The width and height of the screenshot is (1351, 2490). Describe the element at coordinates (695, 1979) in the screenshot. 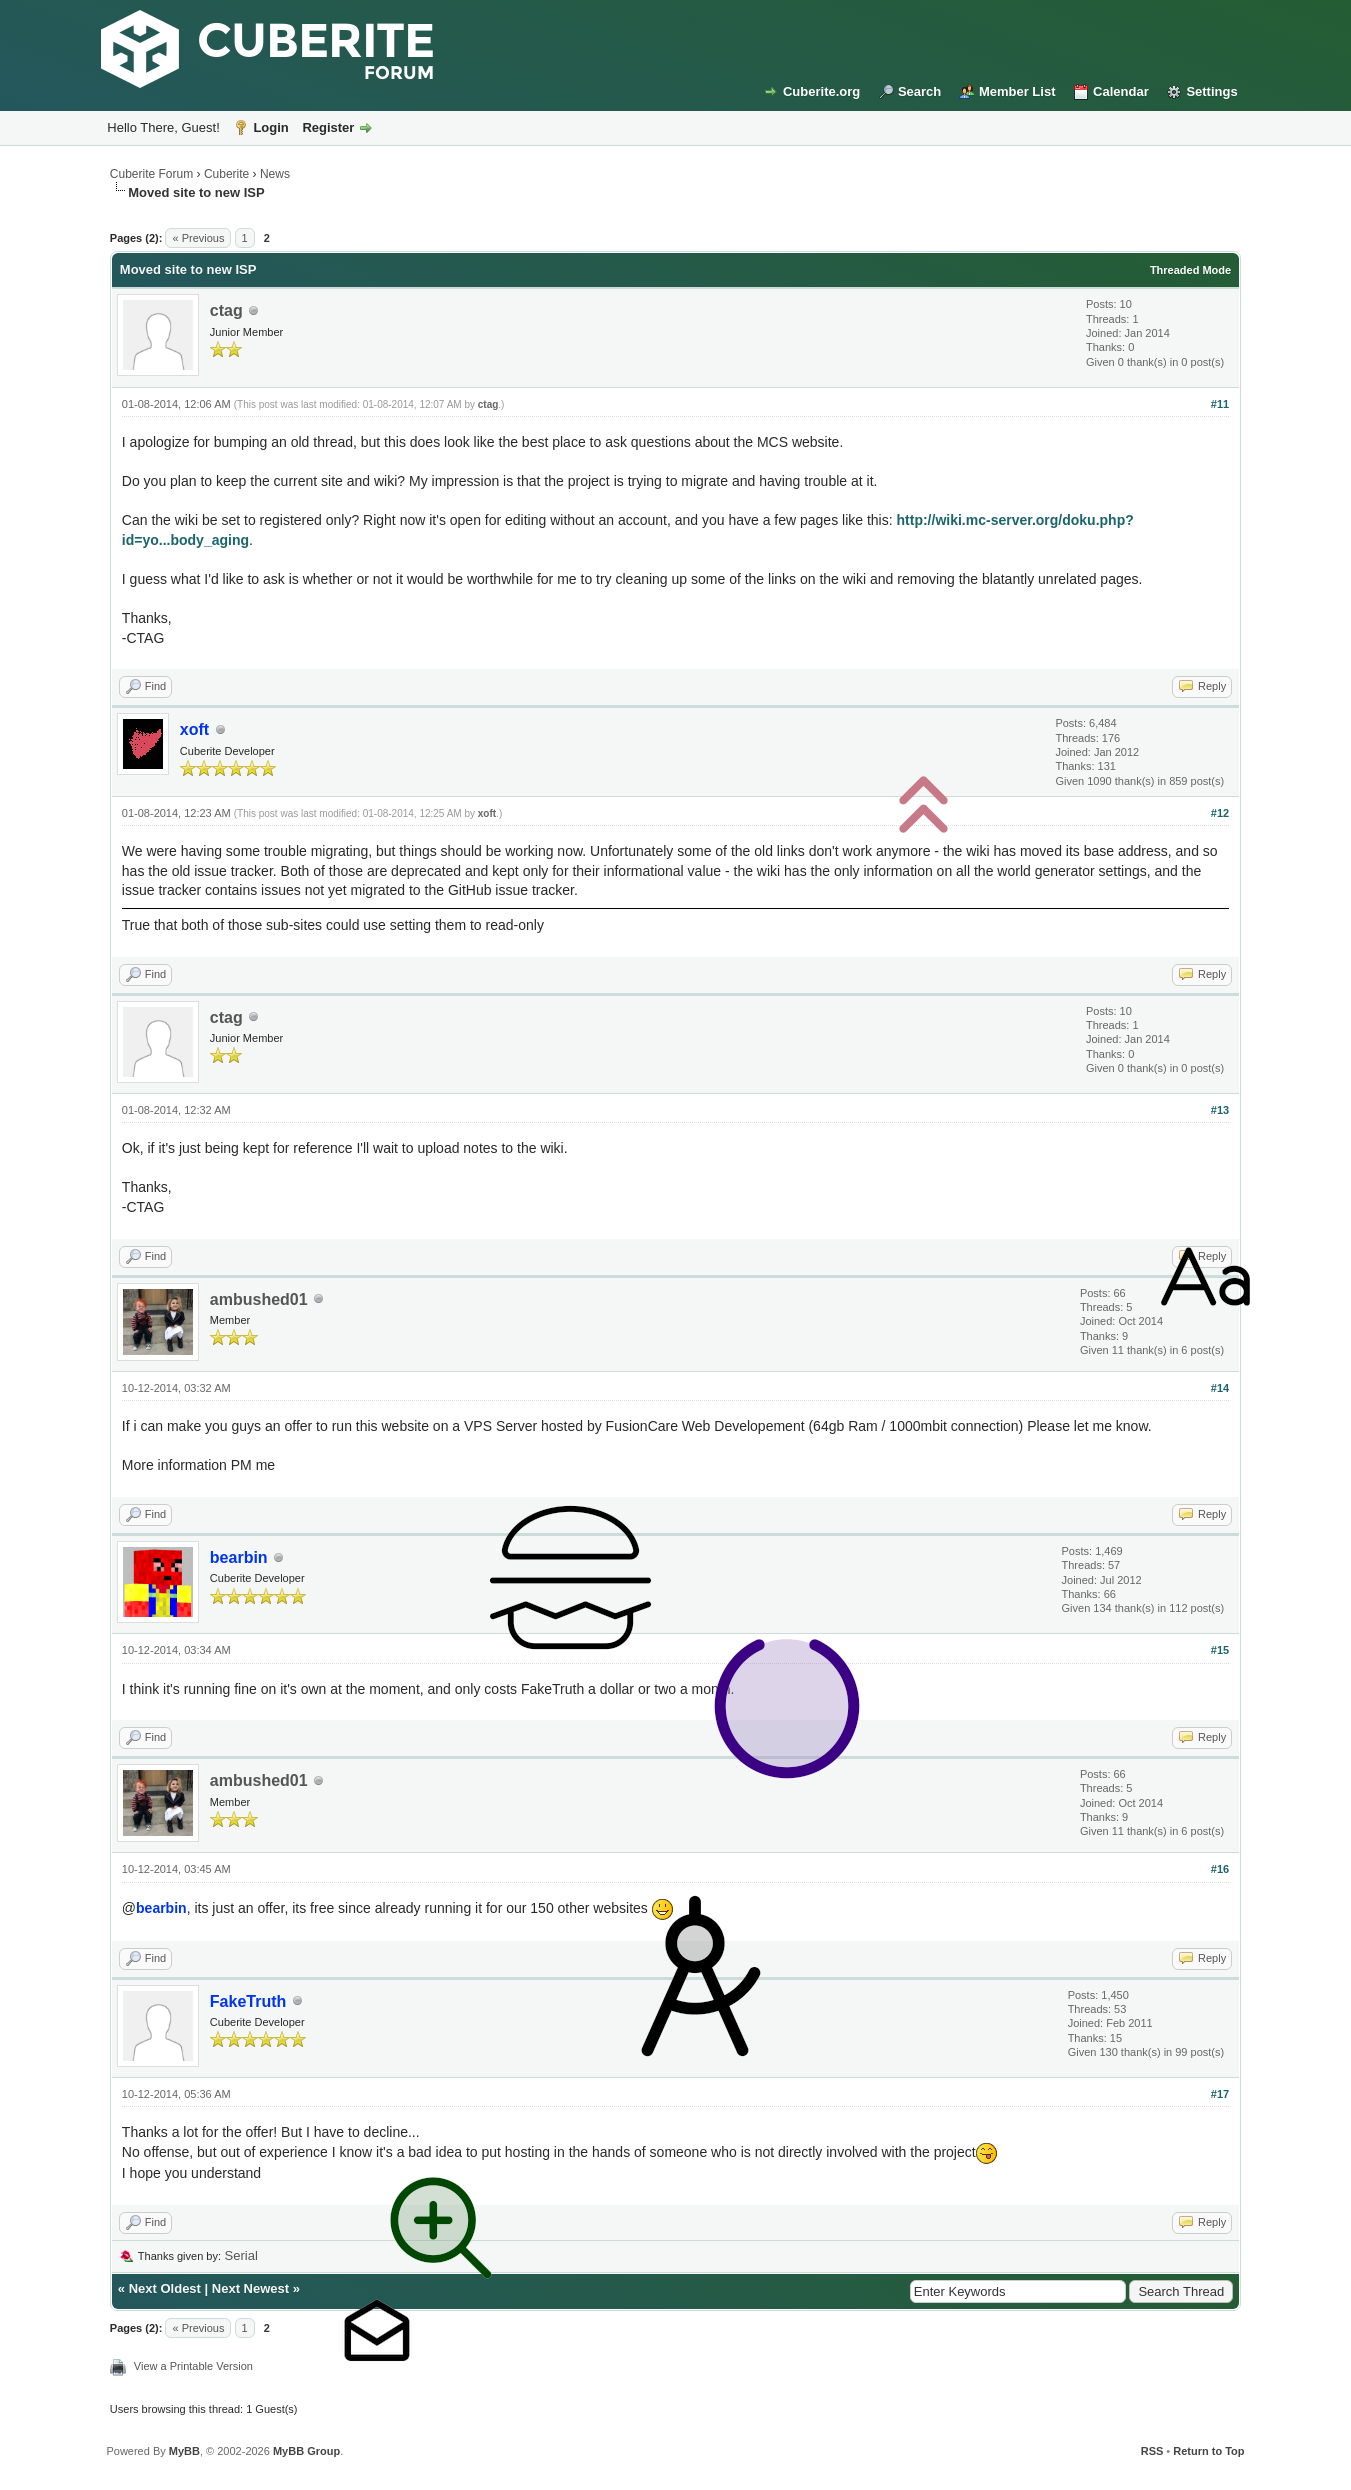

I see `access drawing or measurement tools` at that location.